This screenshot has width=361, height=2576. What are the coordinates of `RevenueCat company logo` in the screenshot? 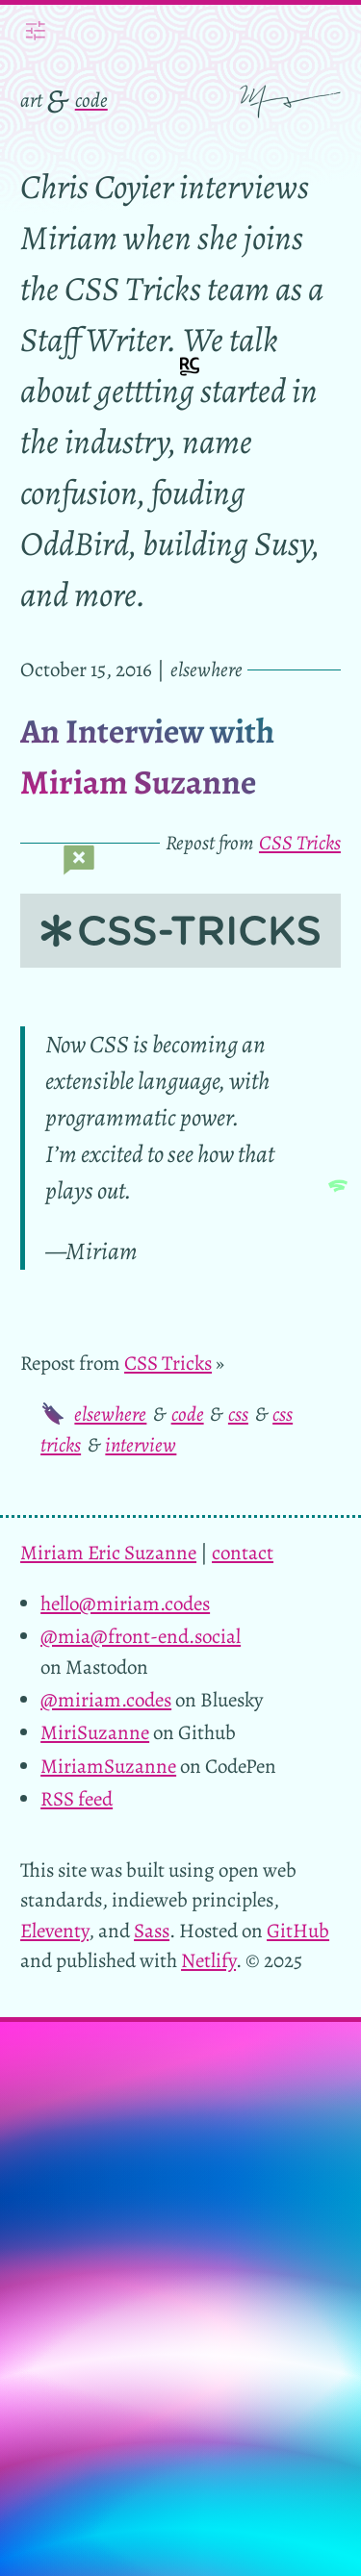 It's located at (190, 366).